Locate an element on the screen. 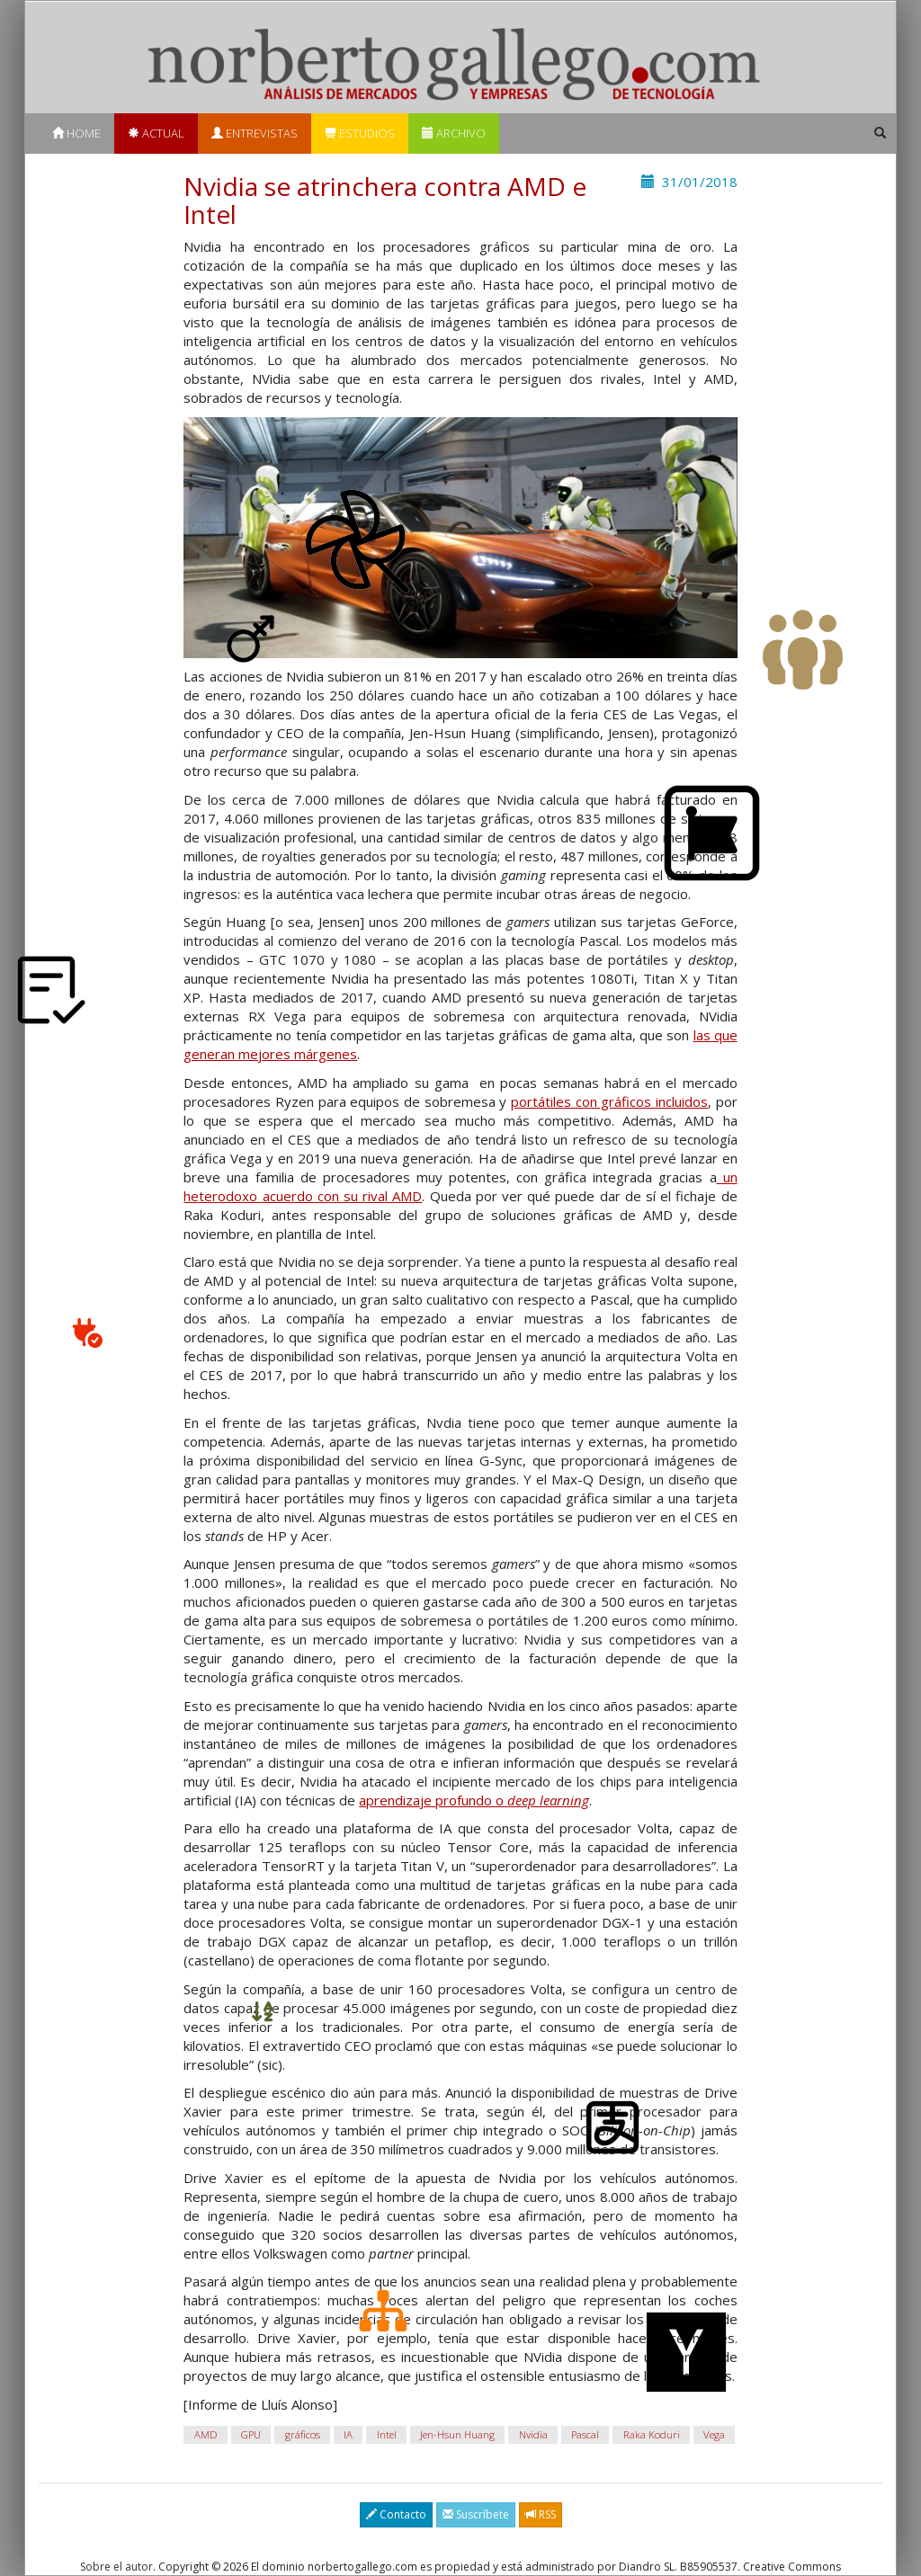  font awesome brand logo is located at coordinates (711, 833).